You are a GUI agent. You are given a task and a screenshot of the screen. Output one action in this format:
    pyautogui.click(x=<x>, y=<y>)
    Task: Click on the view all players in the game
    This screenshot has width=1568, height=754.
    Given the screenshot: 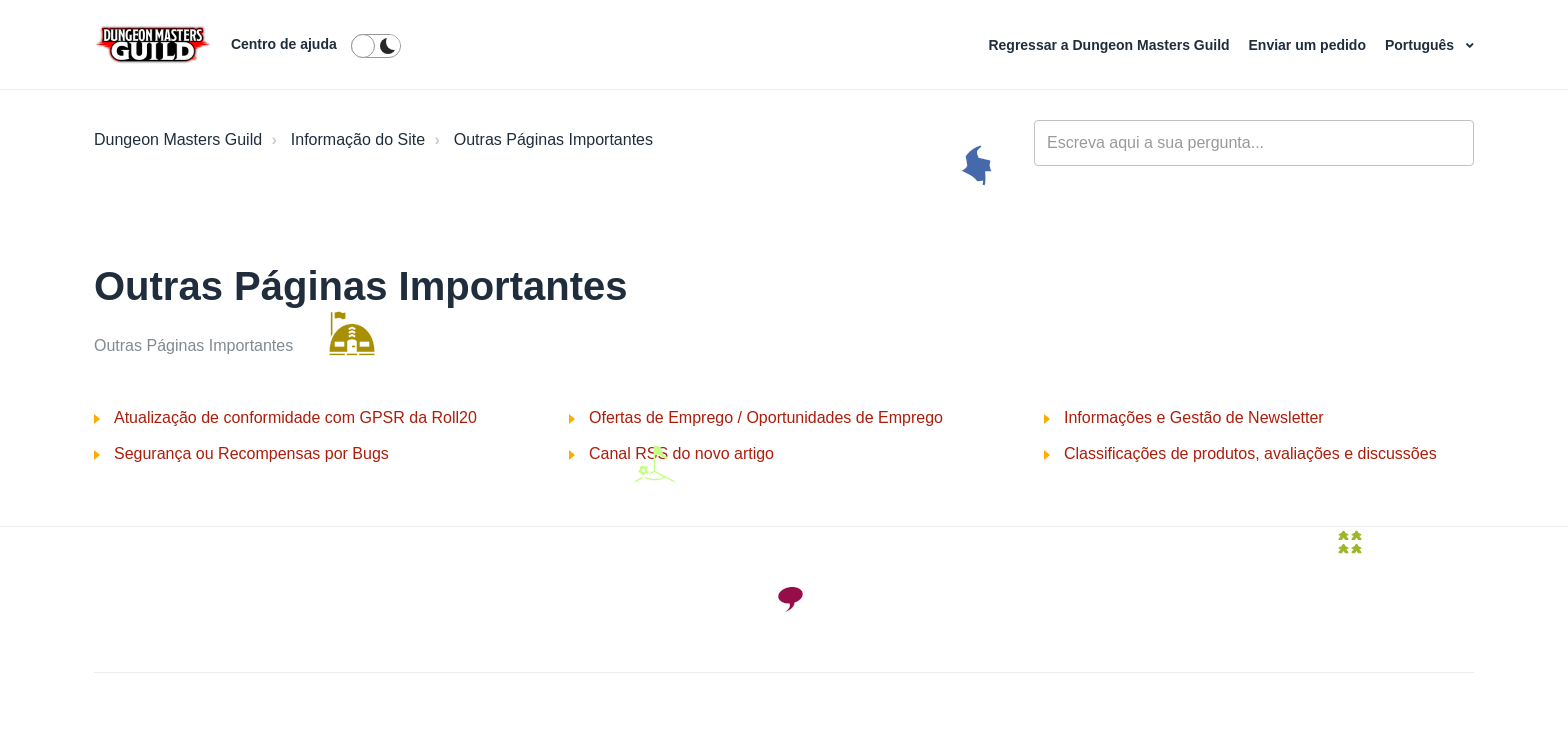 What is the action you would take?
    pyautogui.click(x=1350, y=542)
    